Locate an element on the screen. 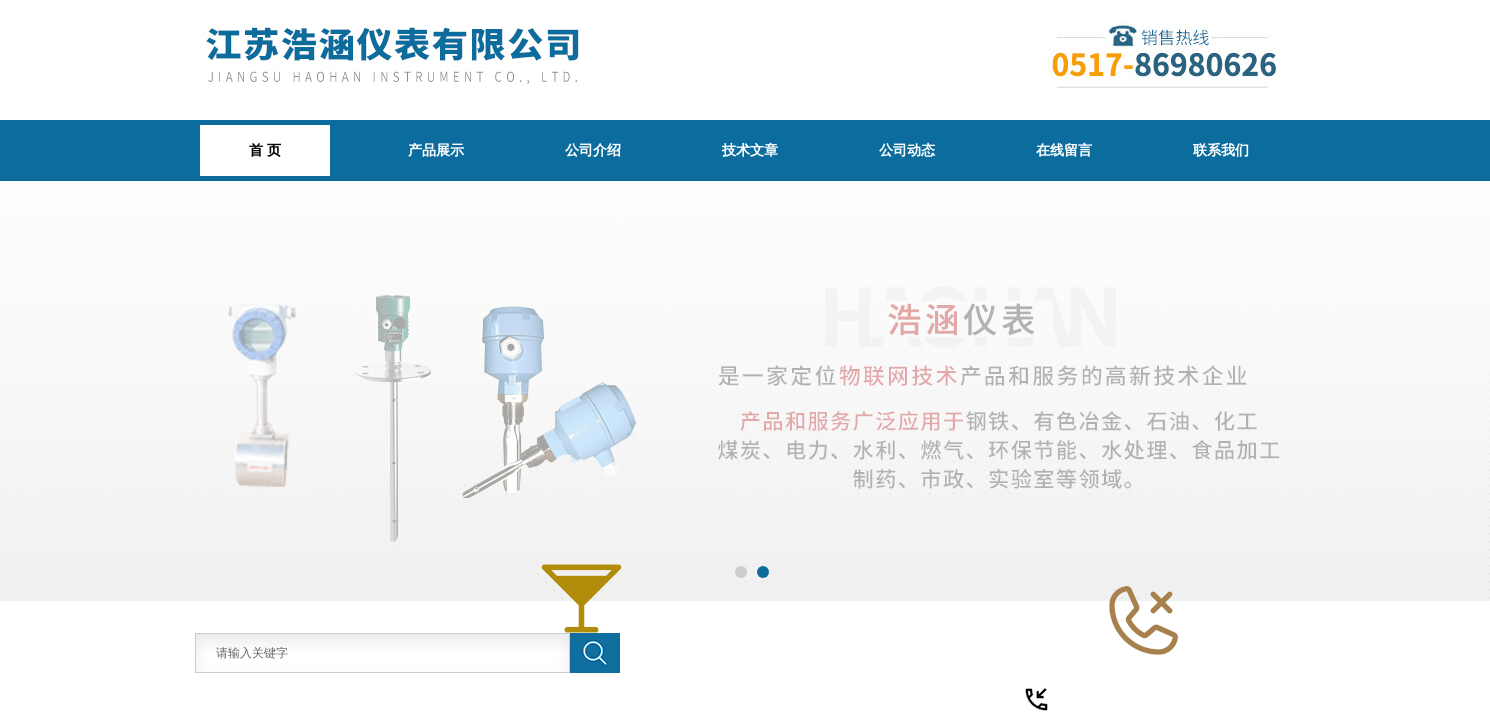 The height and width of the screenshot is (720, 1490). access bar or cocktail menu is located at coordinates (581, 598).